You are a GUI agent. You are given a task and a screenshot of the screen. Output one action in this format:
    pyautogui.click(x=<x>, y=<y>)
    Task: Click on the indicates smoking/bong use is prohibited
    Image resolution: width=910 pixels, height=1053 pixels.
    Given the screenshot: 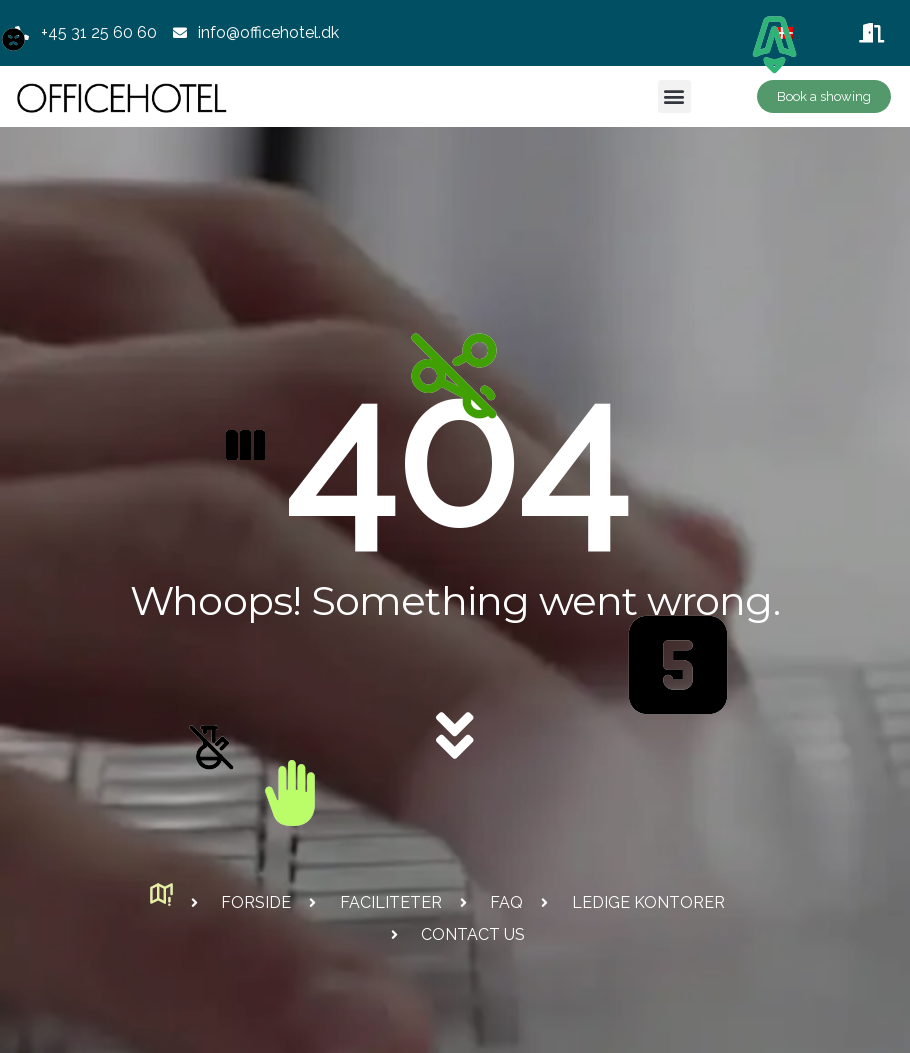 What is the action you would take?
    pyautogui.click(x=211, y=747)
    